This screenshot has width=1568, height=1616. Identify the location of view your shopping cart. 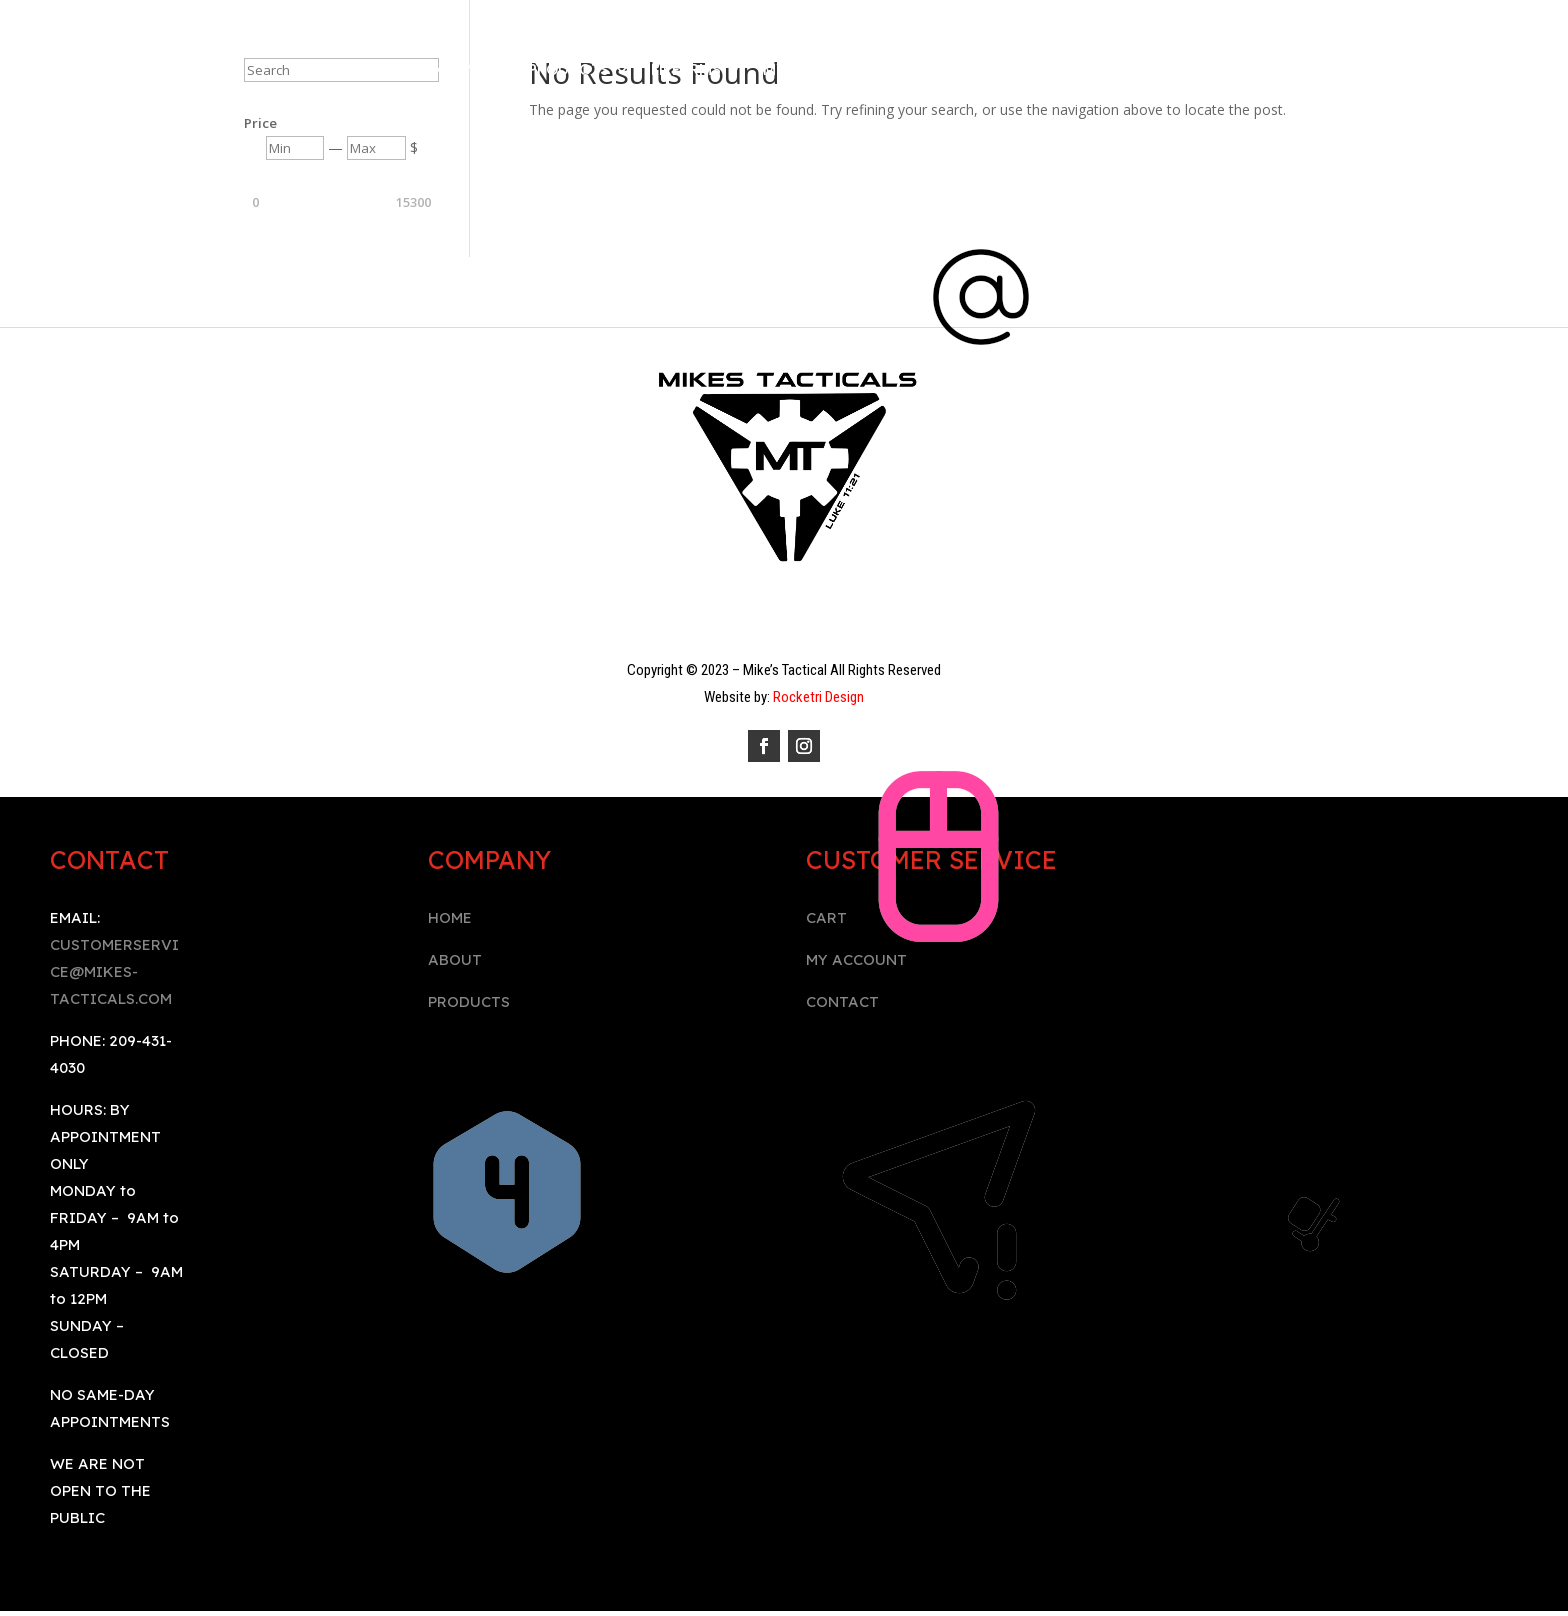
(1313, 1222).